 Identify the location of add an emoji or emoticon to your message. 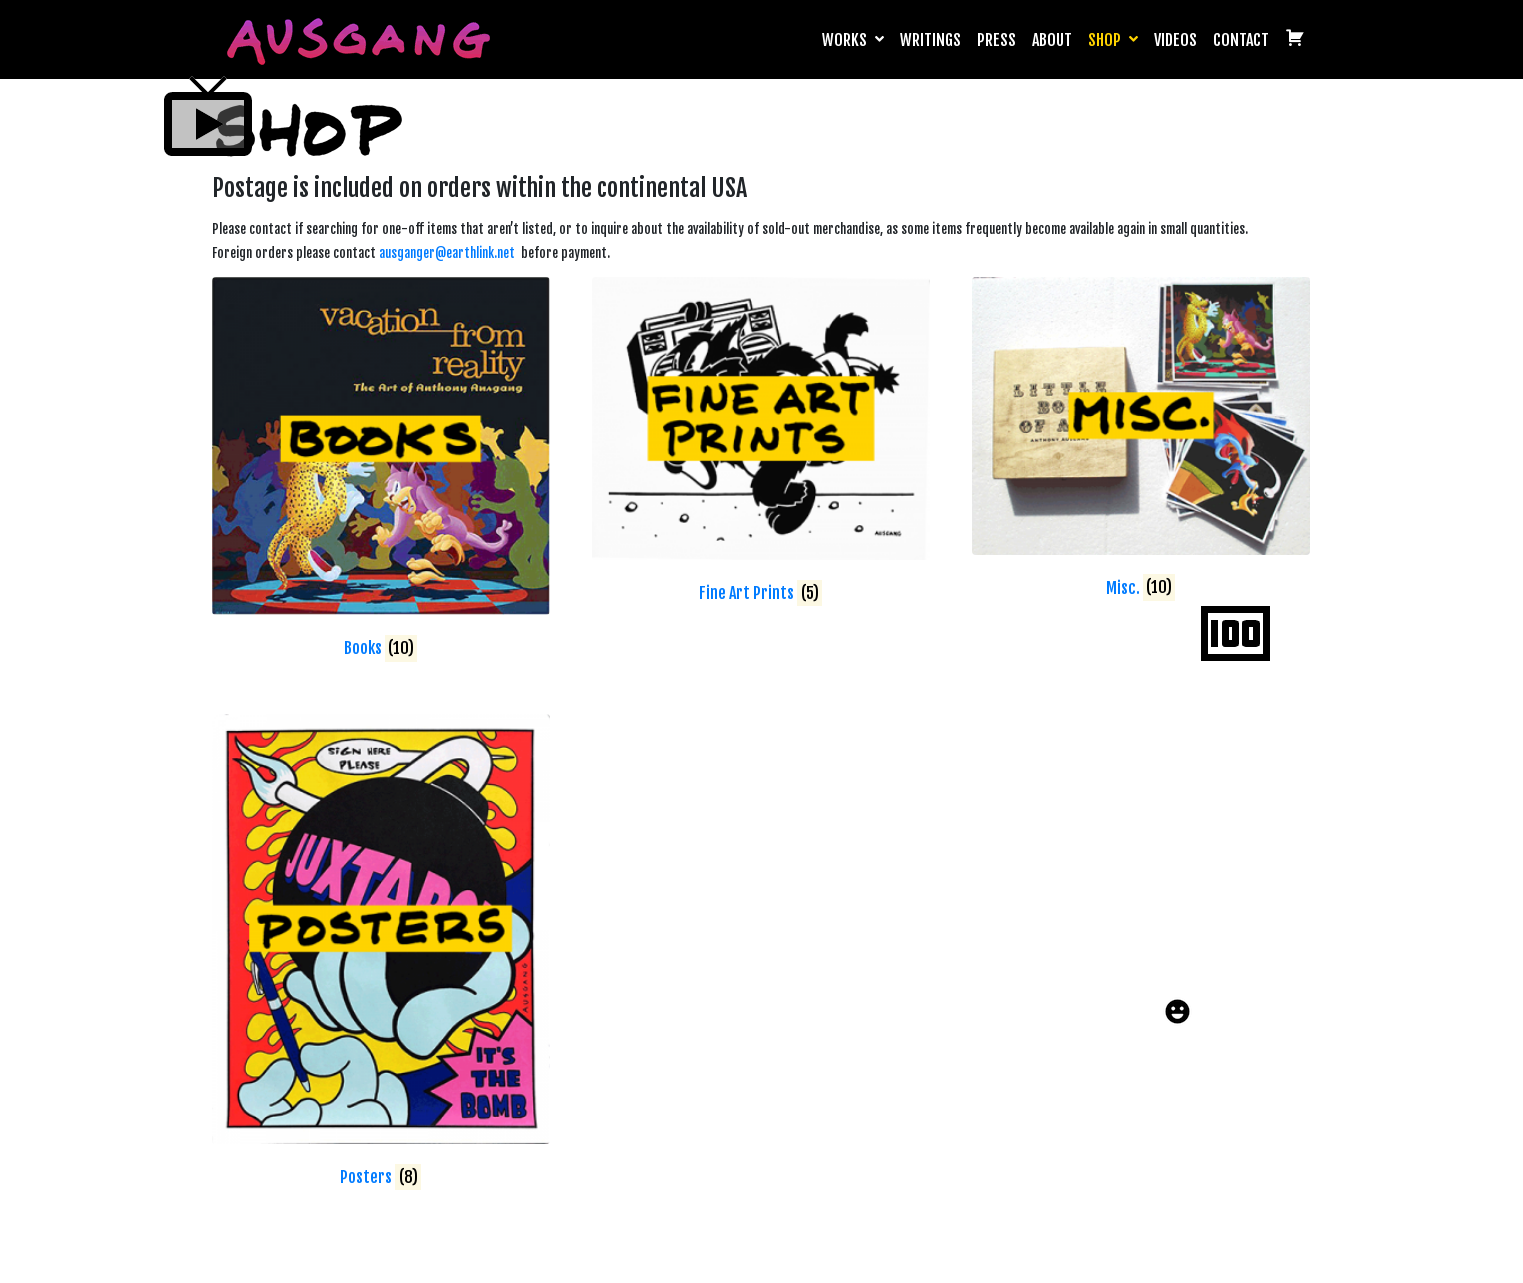
(1177, 1011).